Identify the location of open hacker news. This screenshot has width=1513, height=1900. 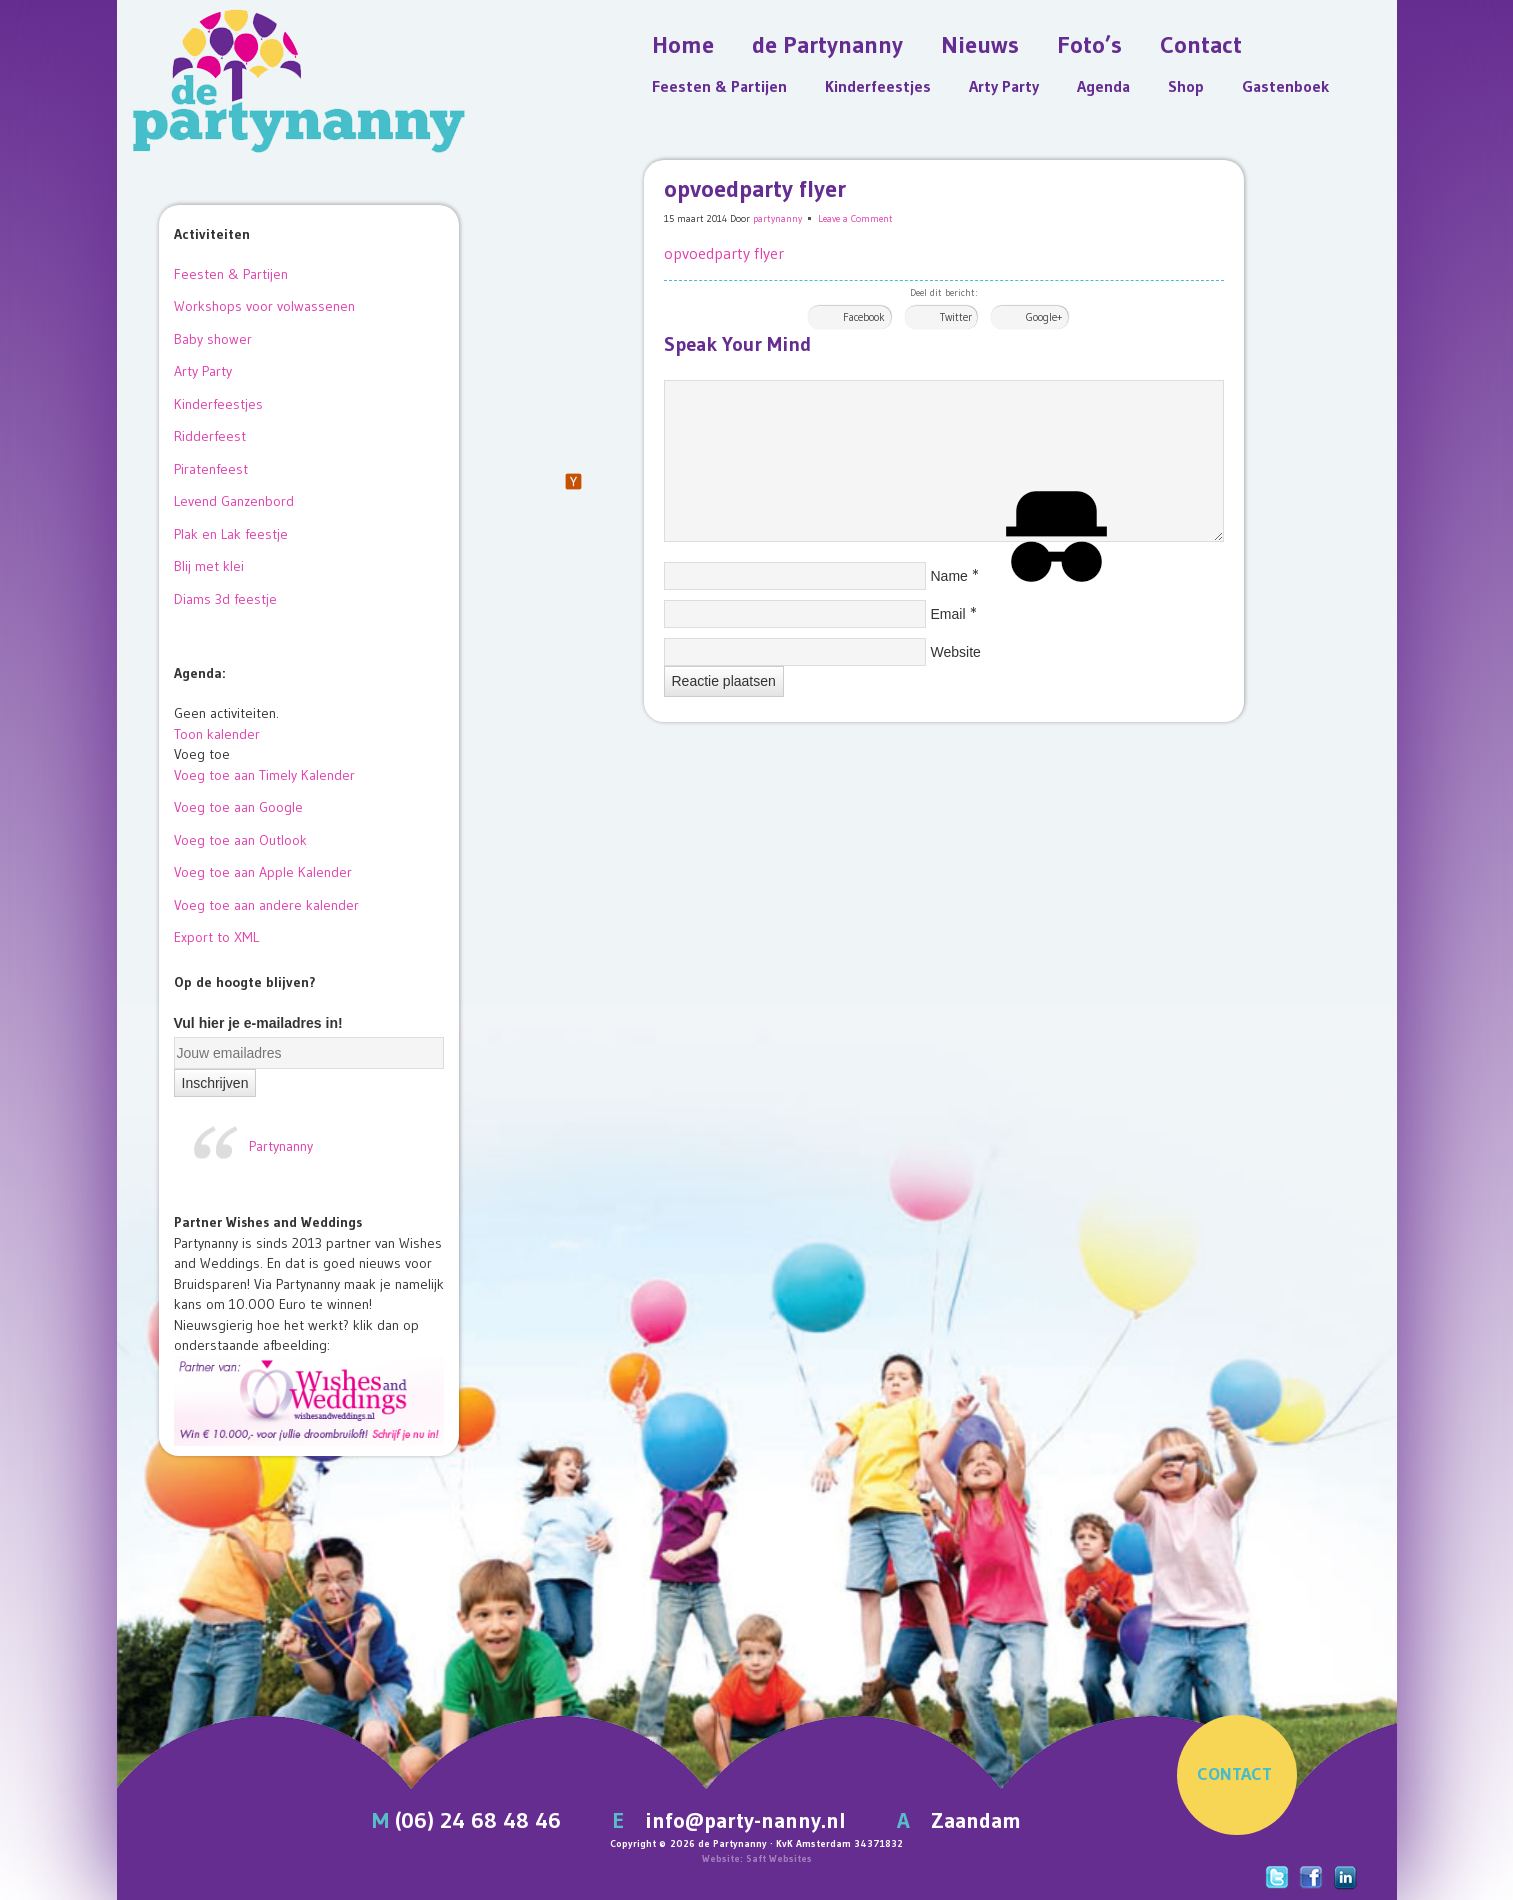
(573, 481).